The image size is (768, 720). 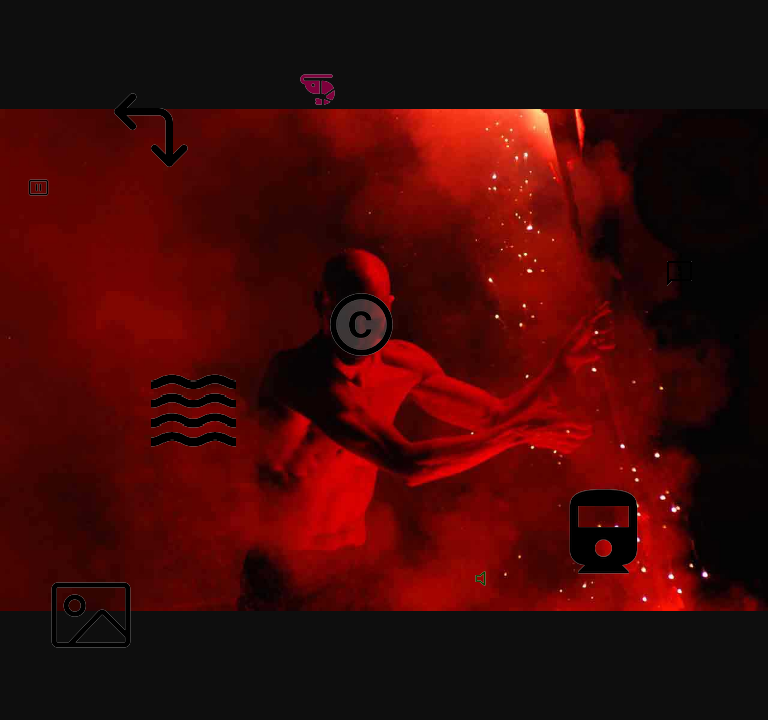 I want to click on indicates seafood or shellfish menu items, so click(x=317, y=89).